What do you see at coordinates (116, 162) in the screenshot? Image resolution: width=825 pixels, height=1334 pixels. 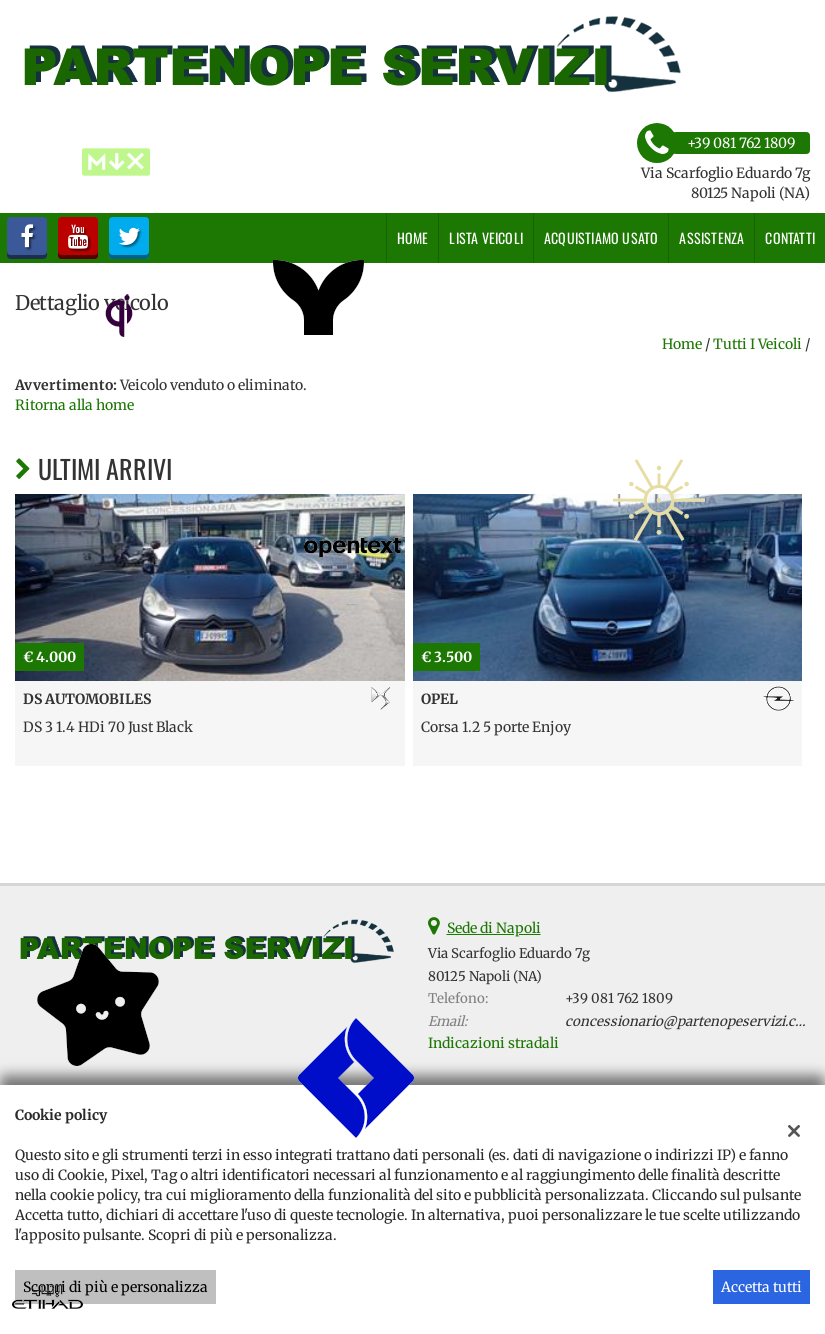 I see `MDX file format or project indicator` at bounding box center [116, 162].